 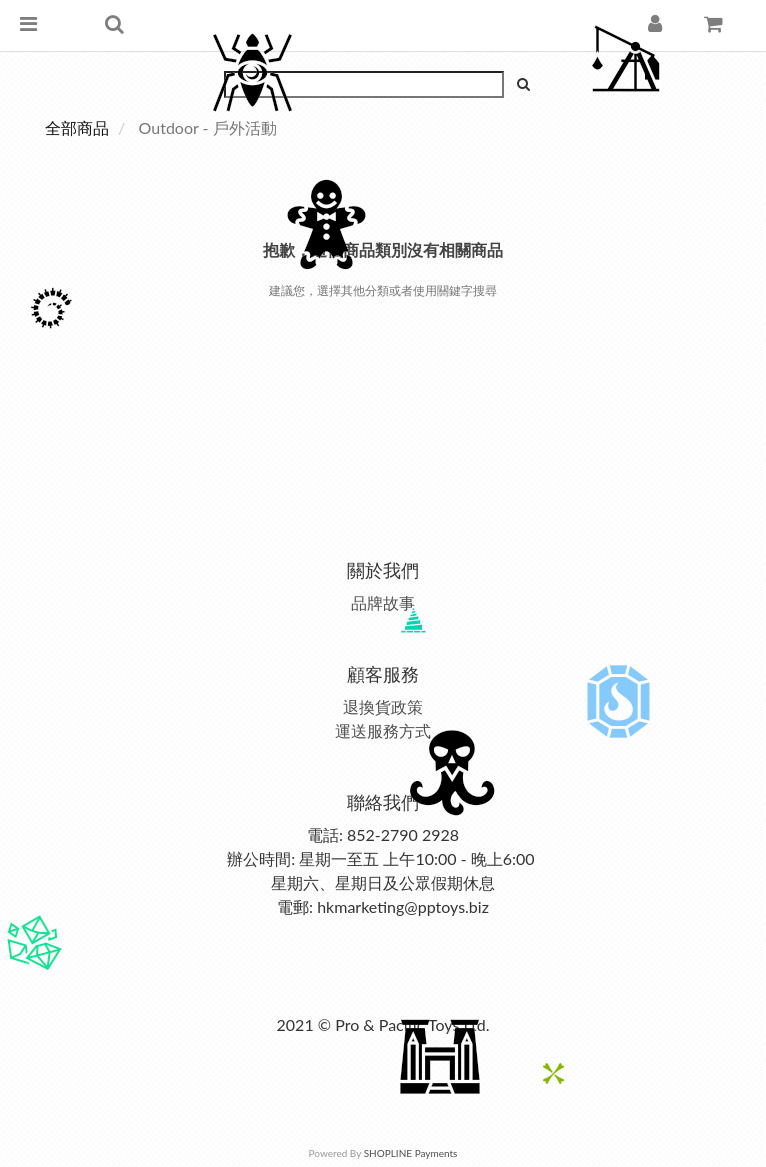 What do you see at coordinates (553, 1073) in the screenshot?
I see `indicates danger or deadly hazard in game` at bounding box center [553, 1073].